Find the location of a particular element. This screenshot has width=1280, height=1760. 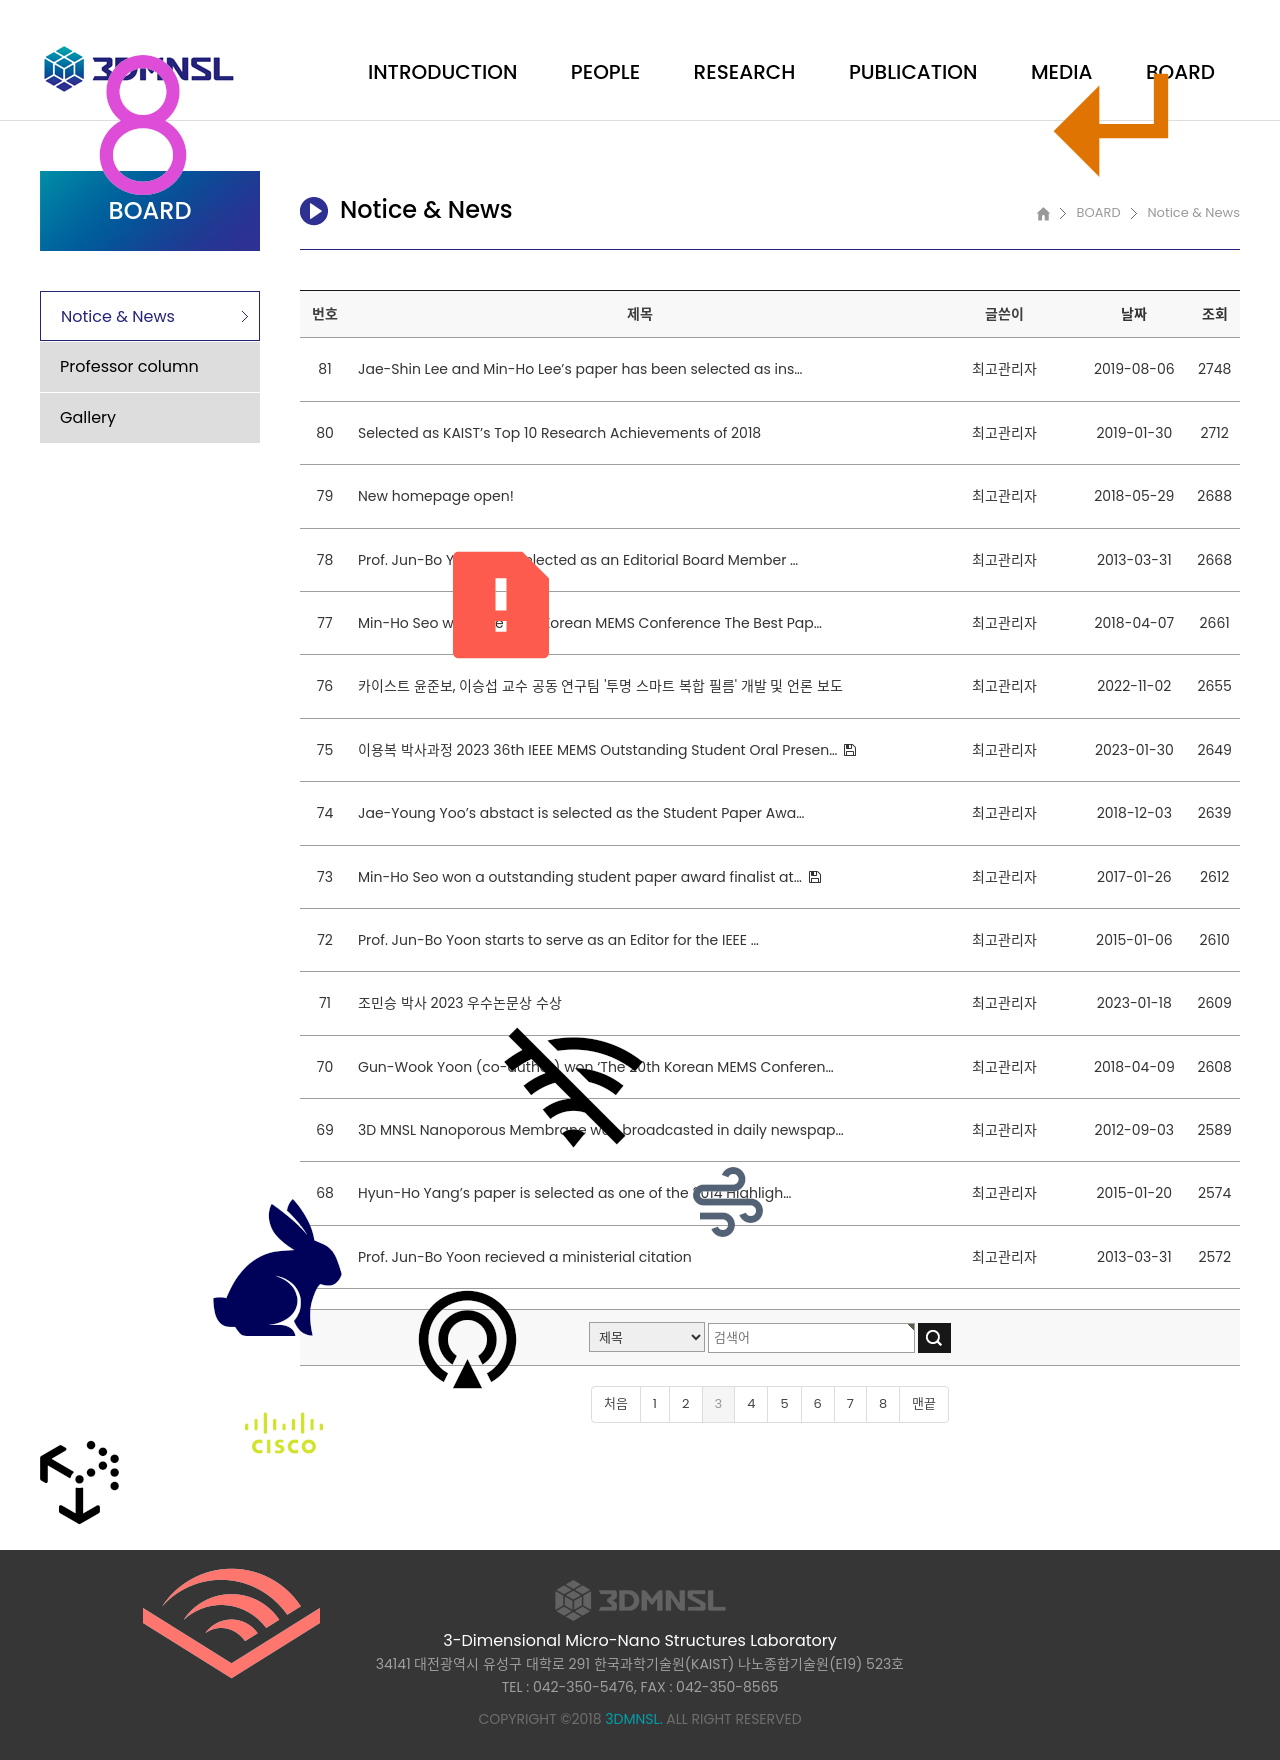

indicates windy weather conditions is located at coordinates (728, 1202).